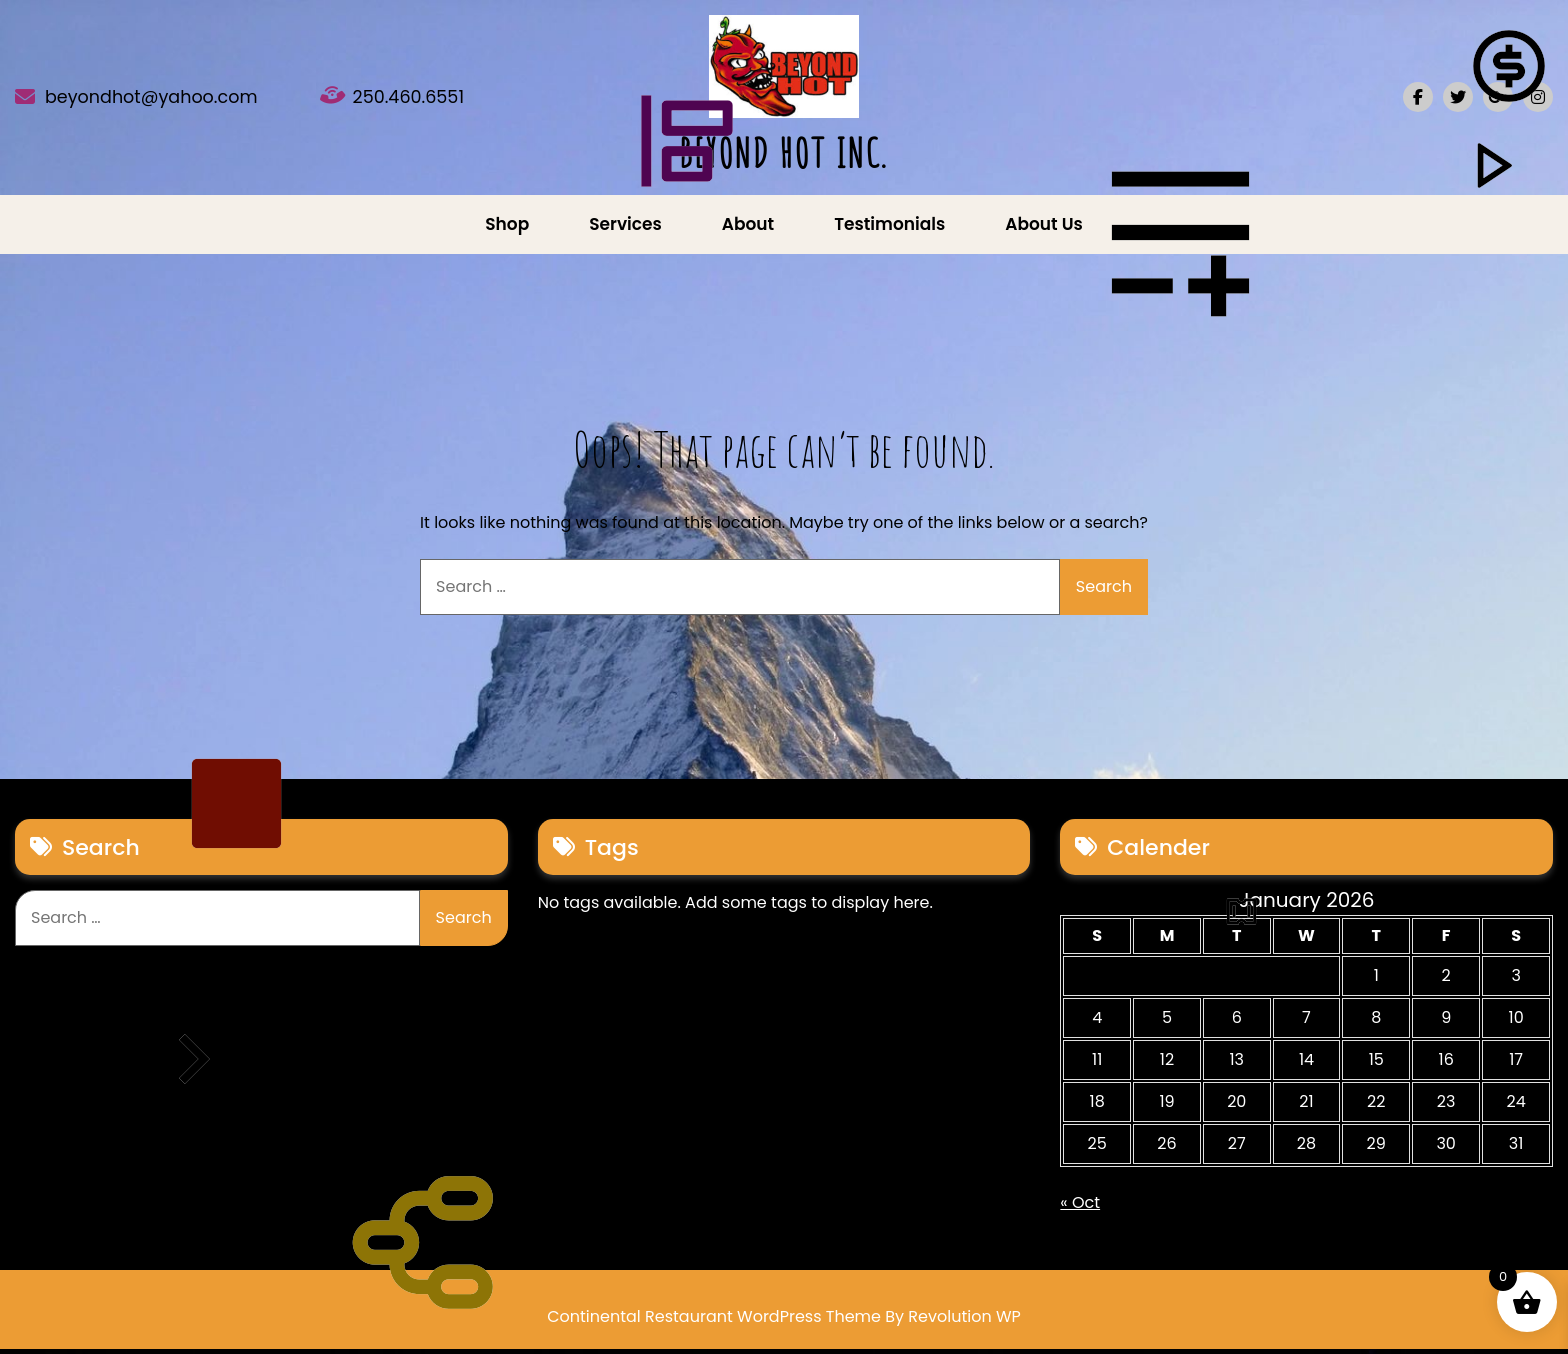 The width and height of the screenshot is (1568, 1354). I want to click on stop media playback, so click(236, 803).